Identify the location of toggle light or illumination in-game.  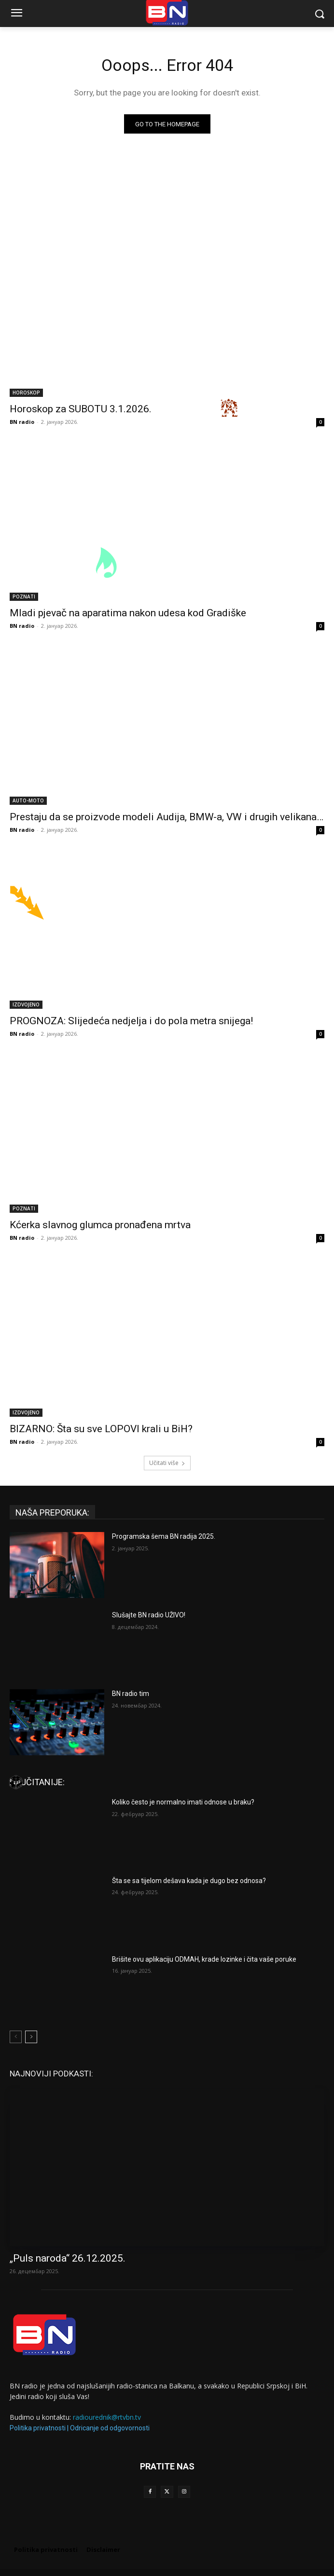
(105, 562).